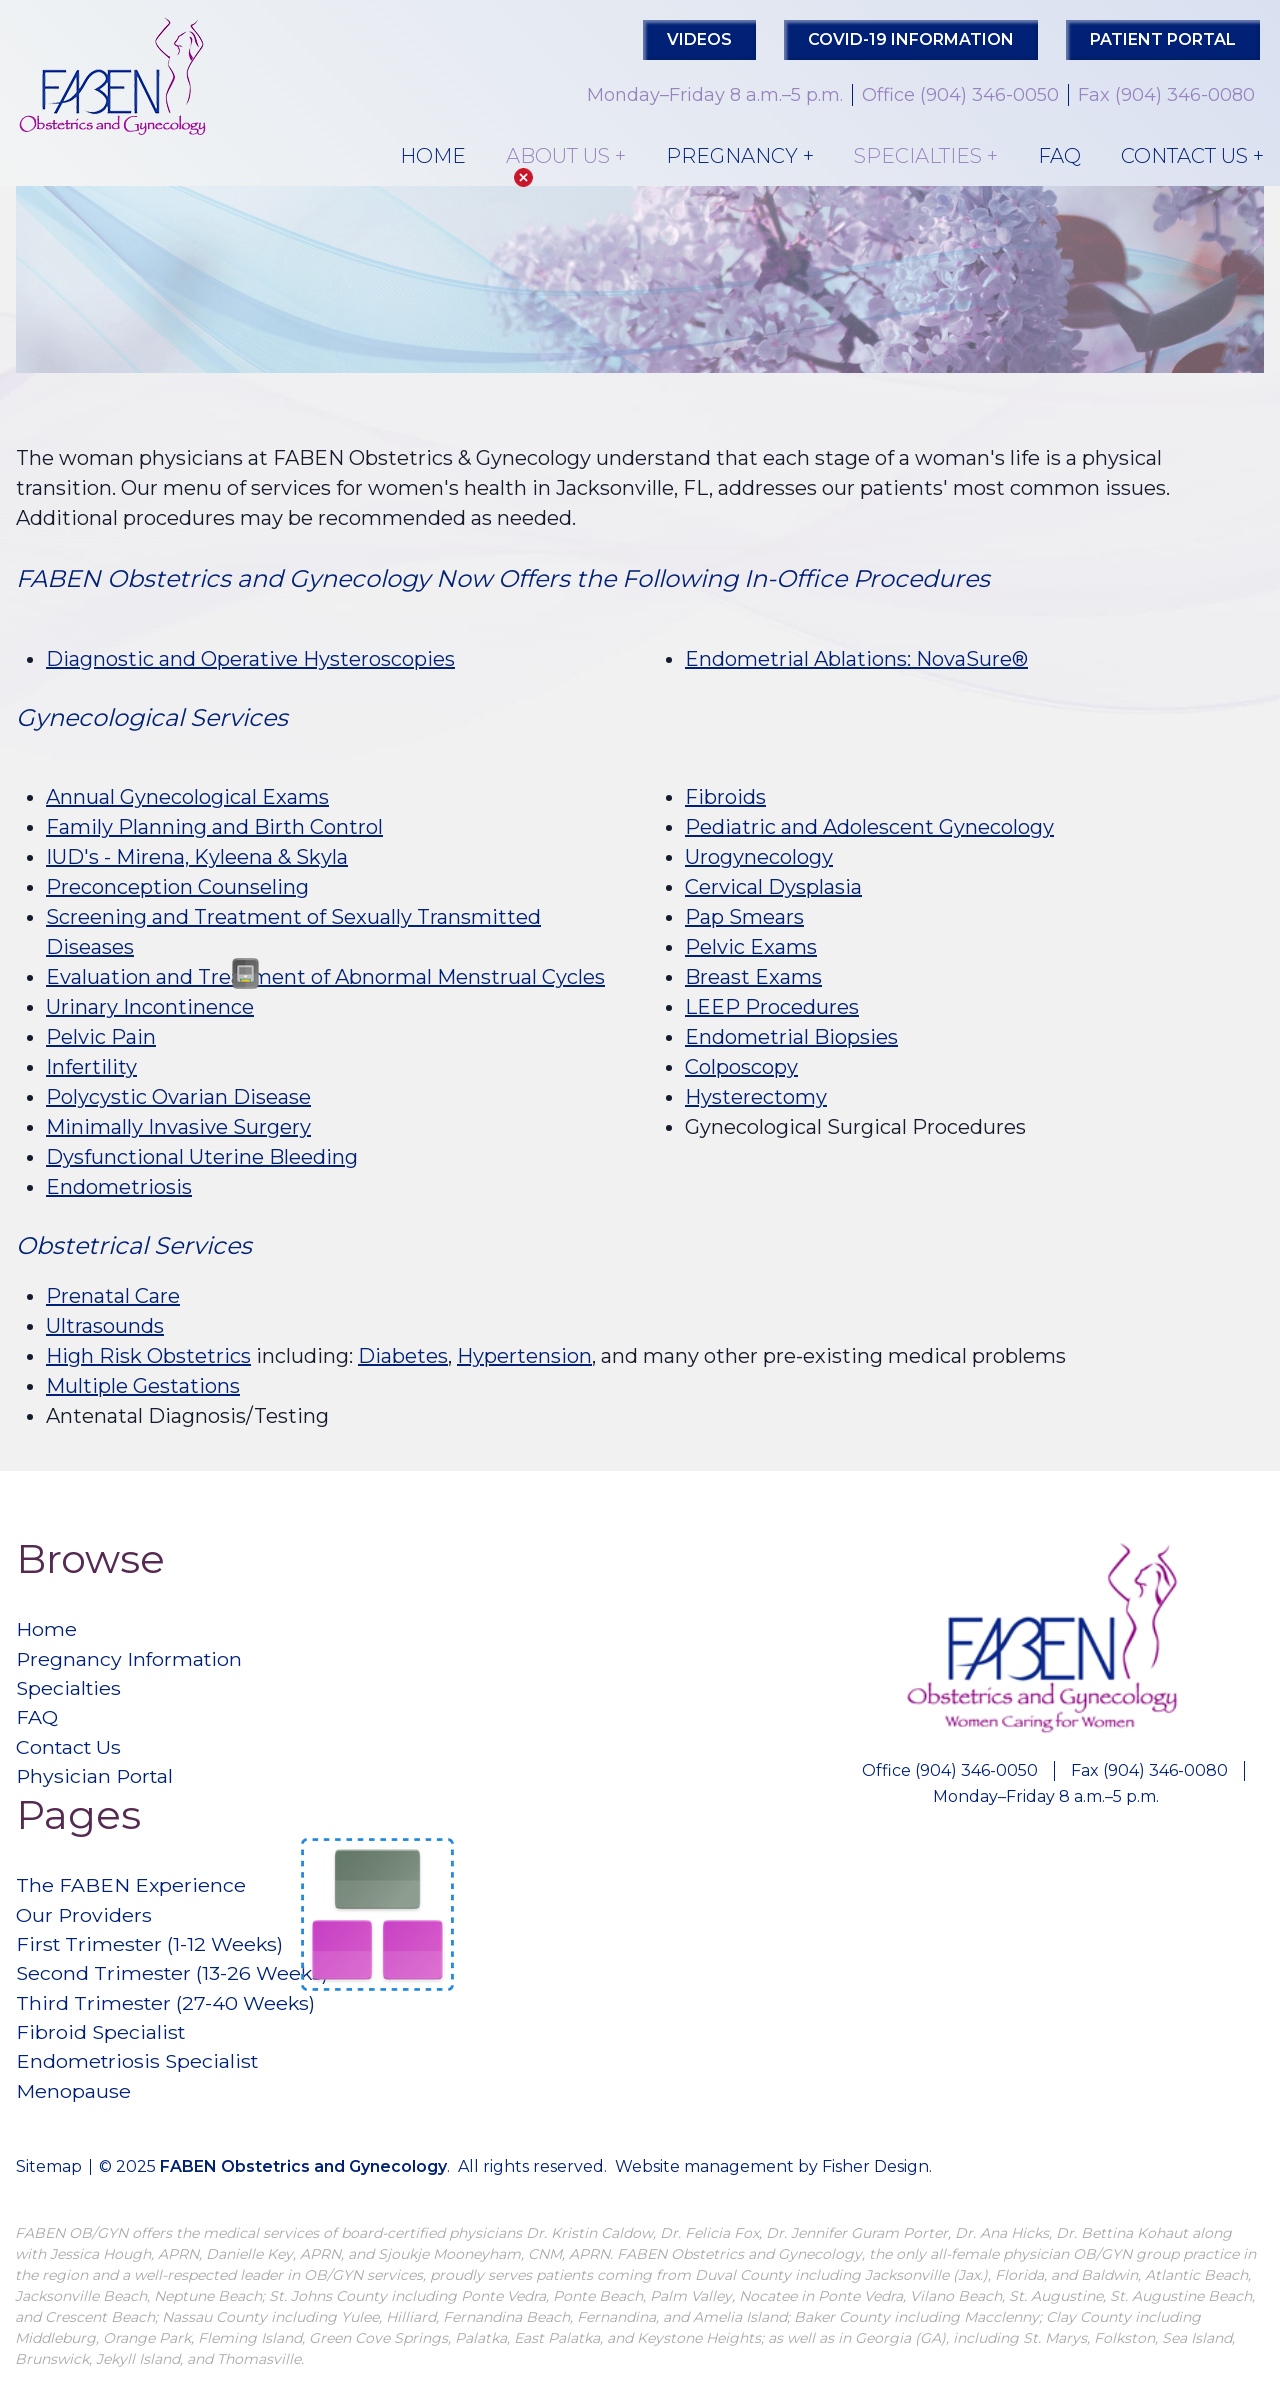 Image resolution: width=1280 pixels, height=2394 pixels. I want to click on close the current dialog or modal, so click(523, 177).